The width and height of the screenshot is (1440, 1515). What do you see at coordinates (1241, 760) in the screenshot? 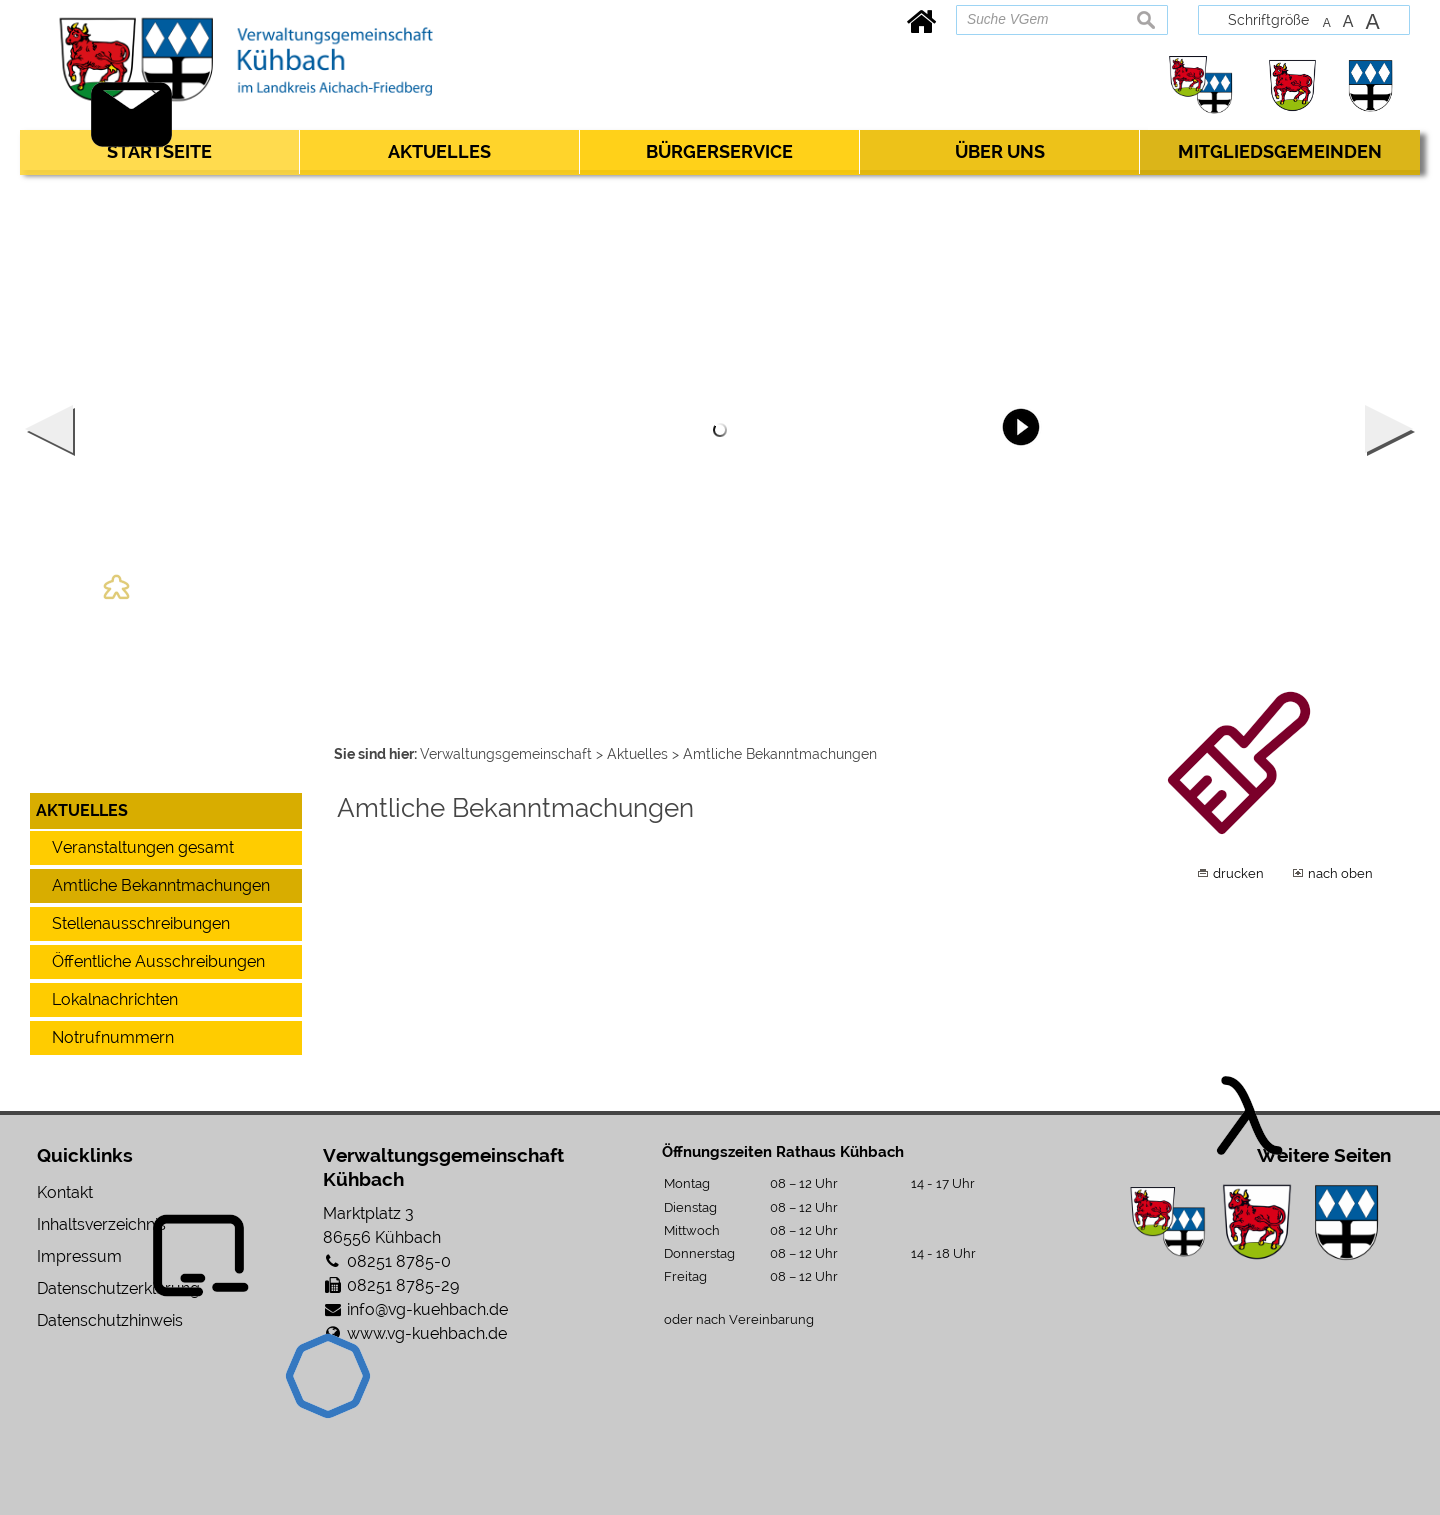
I see `access painting or drawing tools` at bounding box center [1241, 760].